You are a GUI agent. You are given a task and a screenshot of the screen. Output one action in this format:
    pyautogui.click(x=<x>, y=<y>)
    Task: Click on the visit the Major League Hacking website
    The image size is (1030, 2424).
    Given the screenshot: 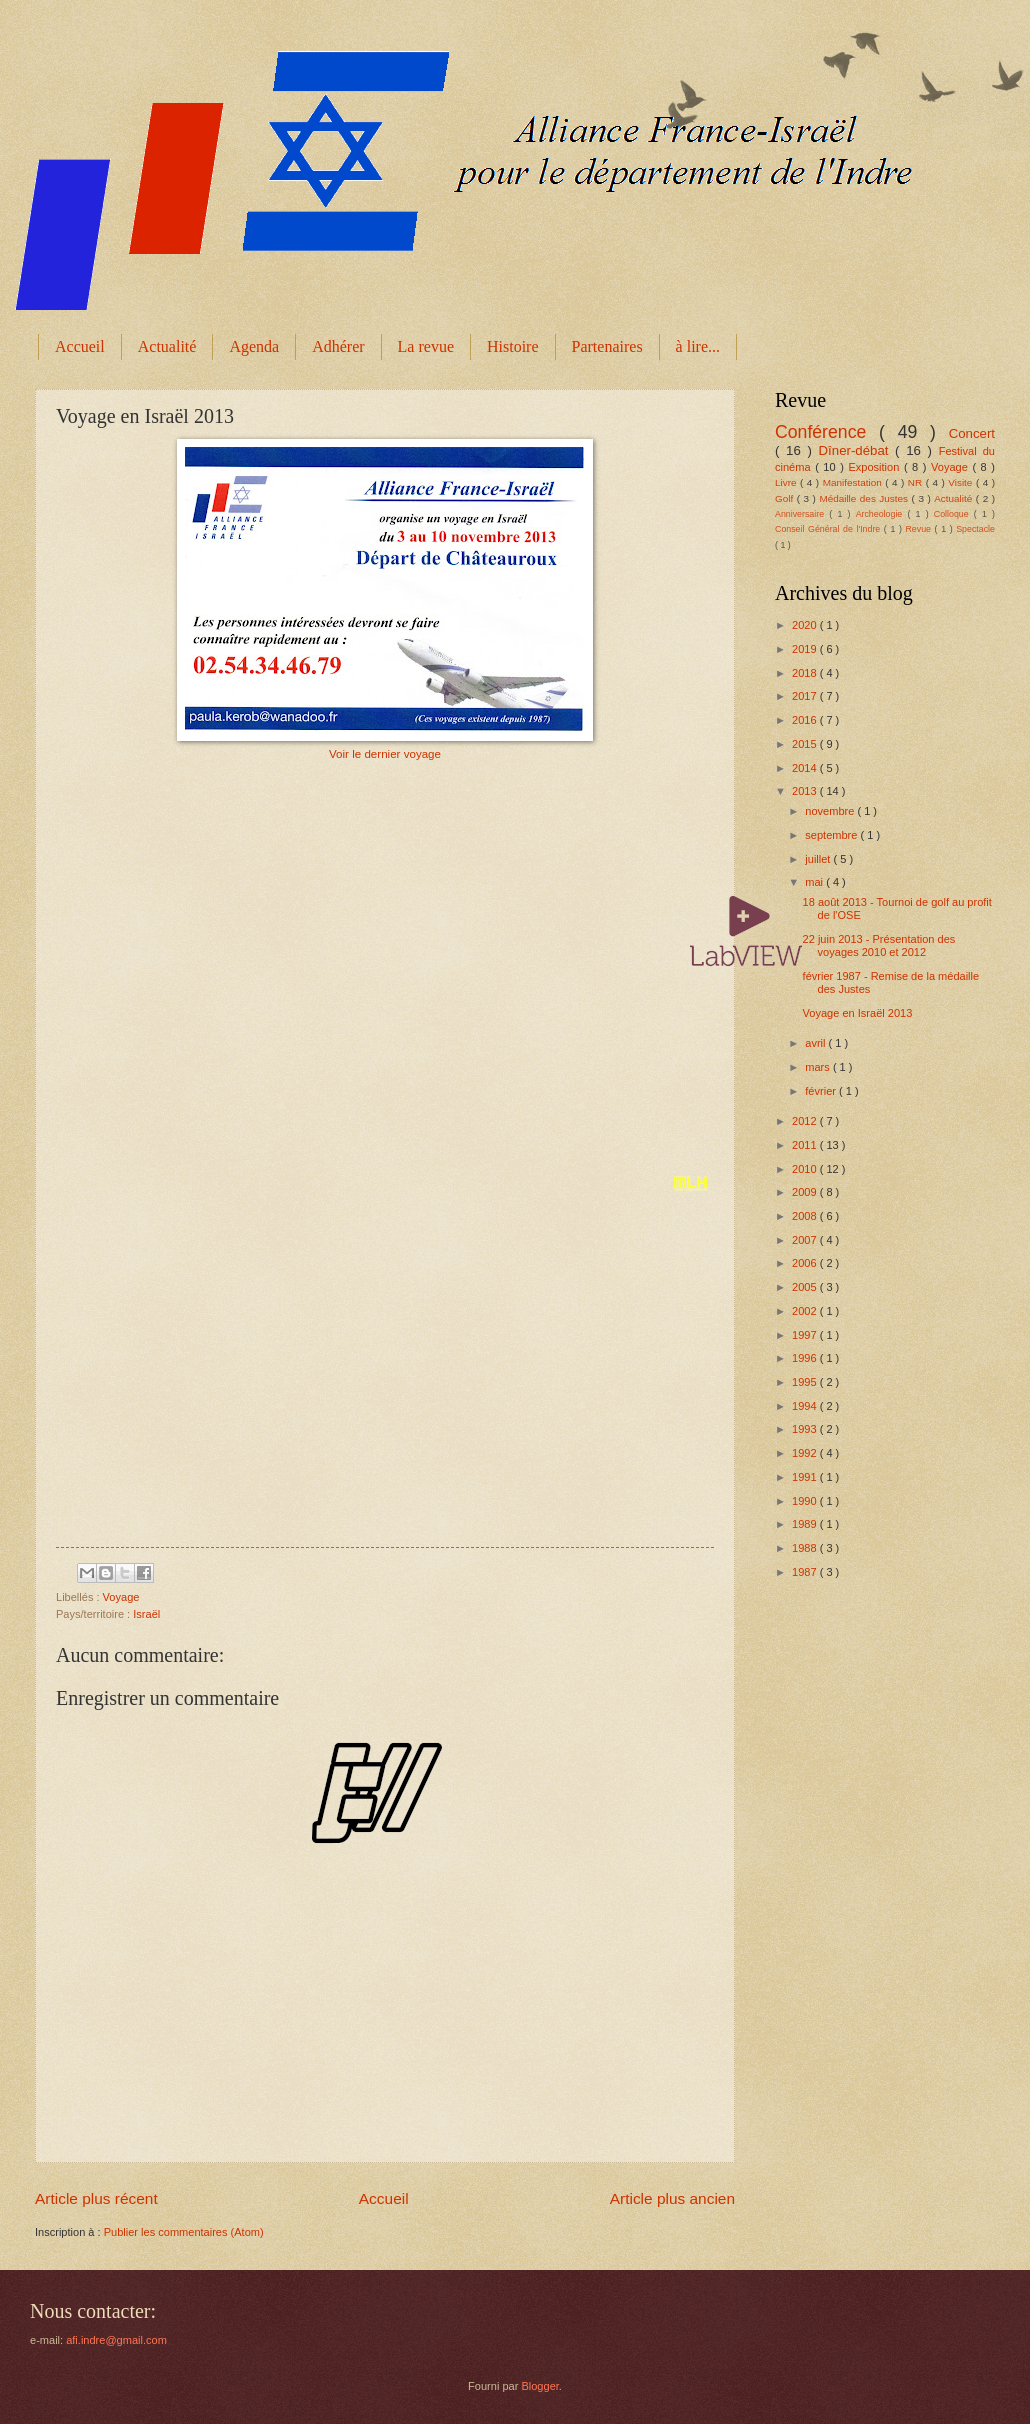 What is the action you would take?
    pyautogui.click(x=690, y=1183)
    